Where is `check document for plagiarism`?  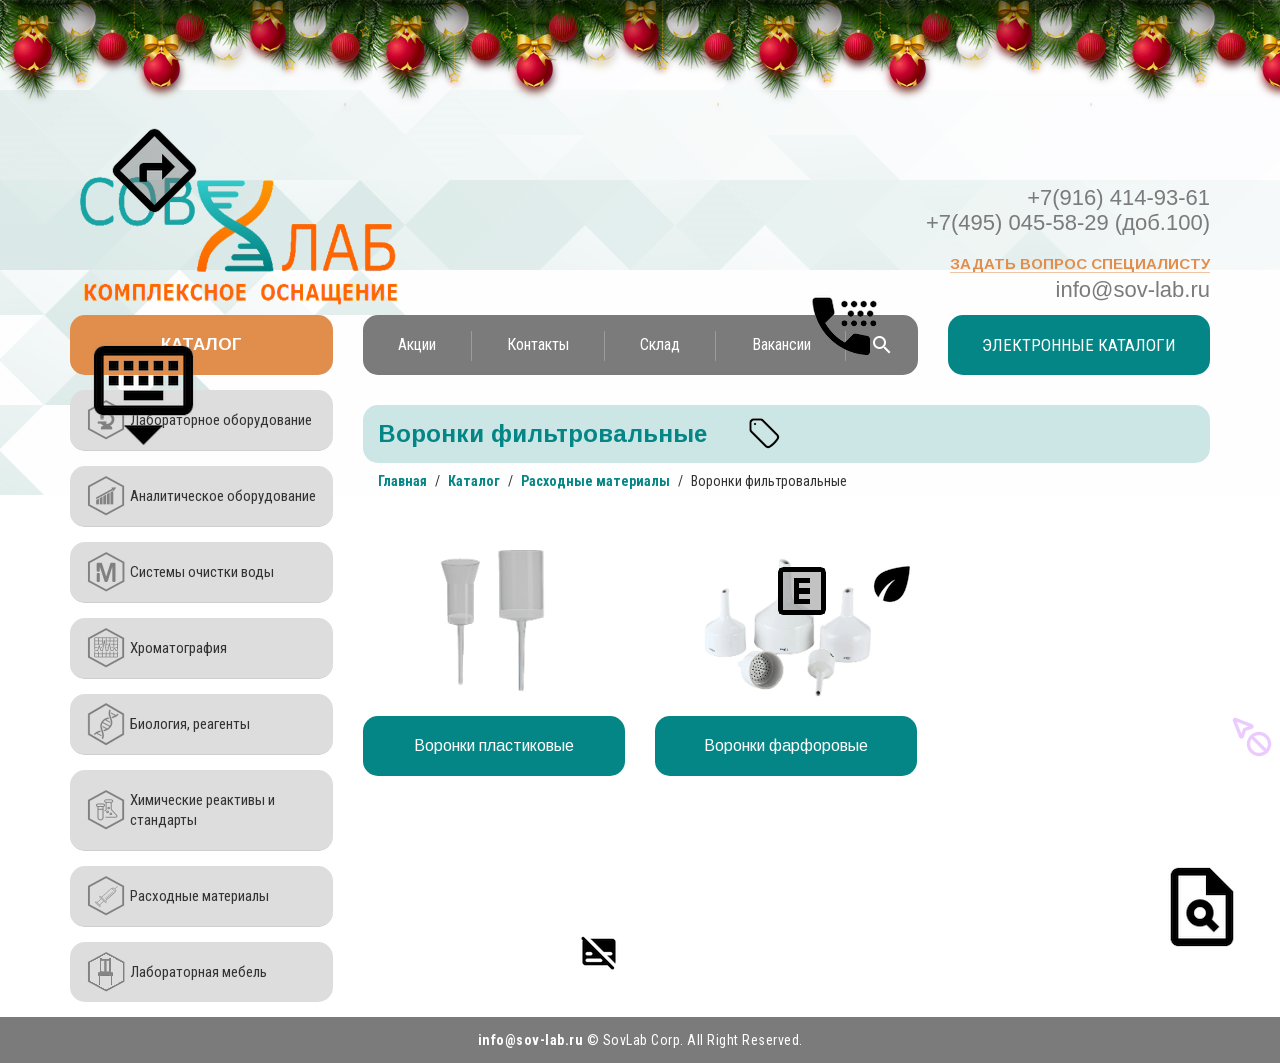
check document for plagiarism is located at coordinates (1202, 907).